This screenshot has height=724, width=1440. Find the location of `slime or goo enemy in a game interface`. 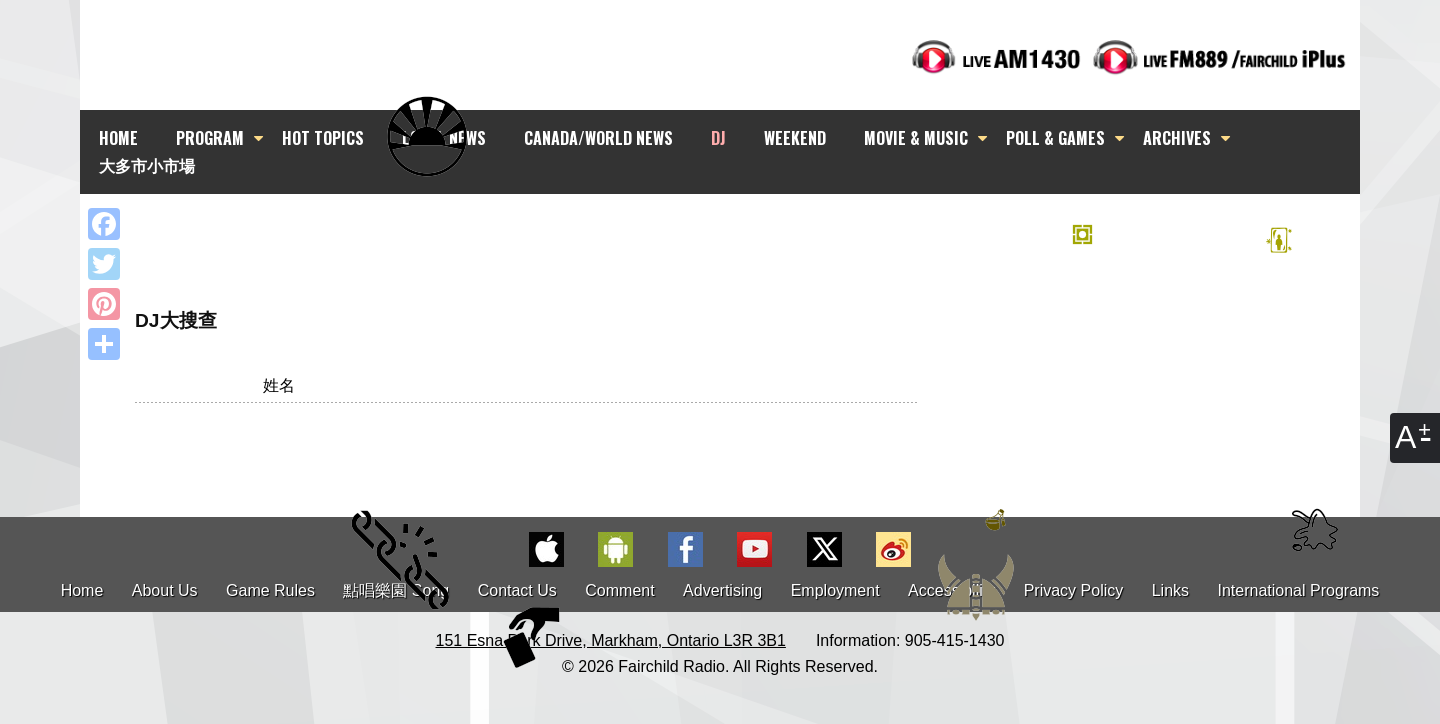

slime or goo enemy in a game interface is located at coordinates (1315, 530).